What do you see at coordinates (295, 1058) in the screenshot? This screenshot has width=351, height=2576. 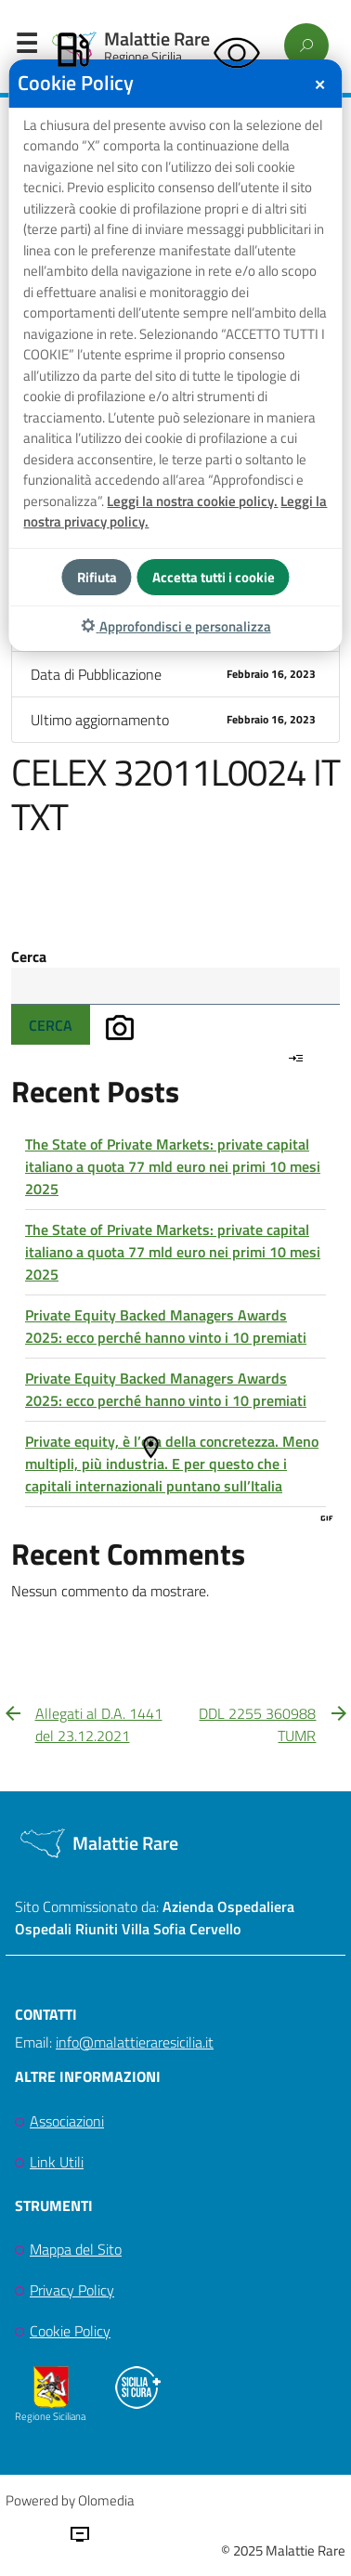 I see `expand to read more content` at bounding box center [295, 1058].